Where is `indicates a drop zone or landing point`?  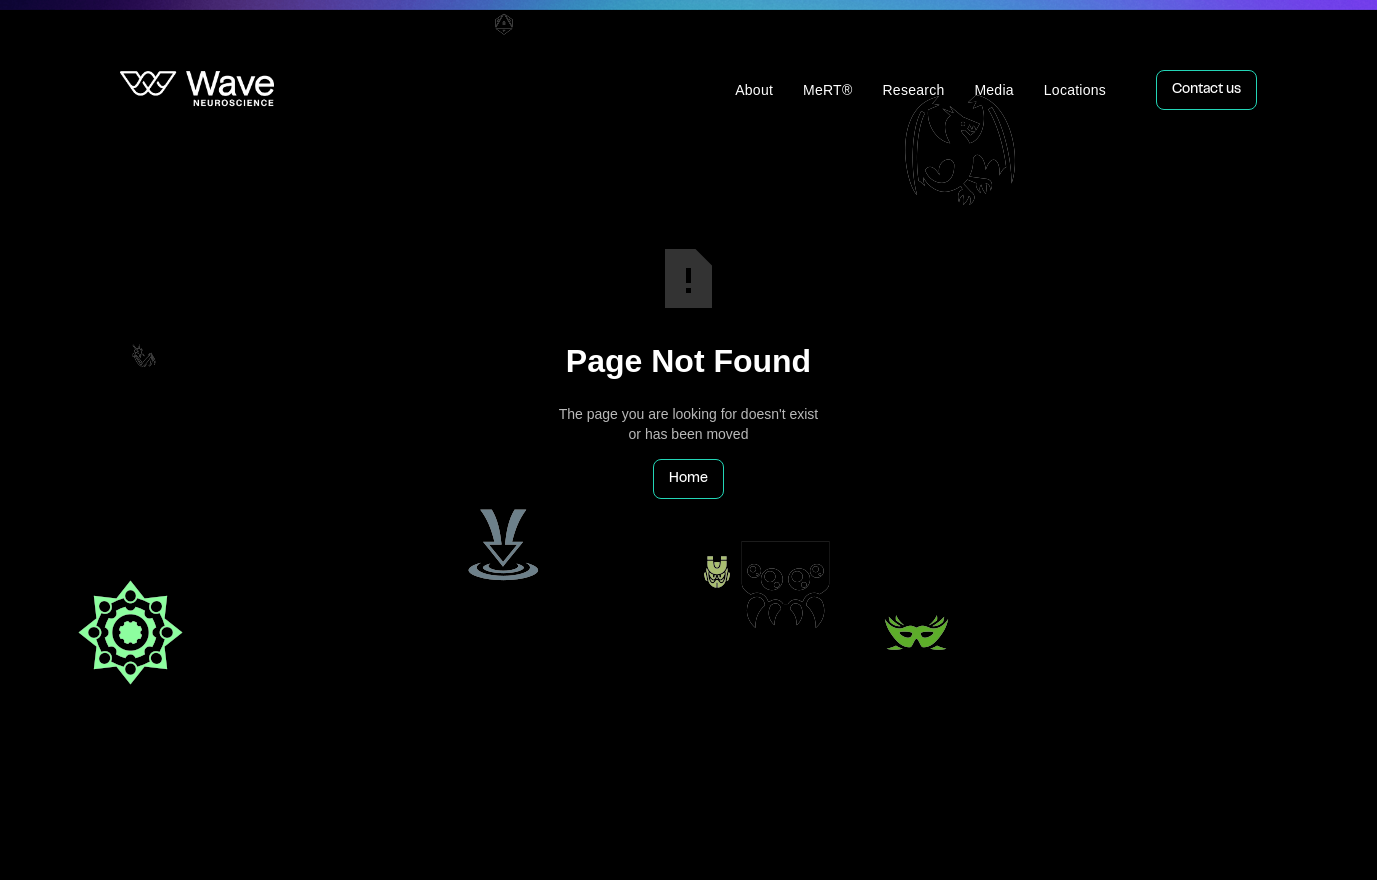 indicates a drop zone or landing point is located at coordinates (503, 545).